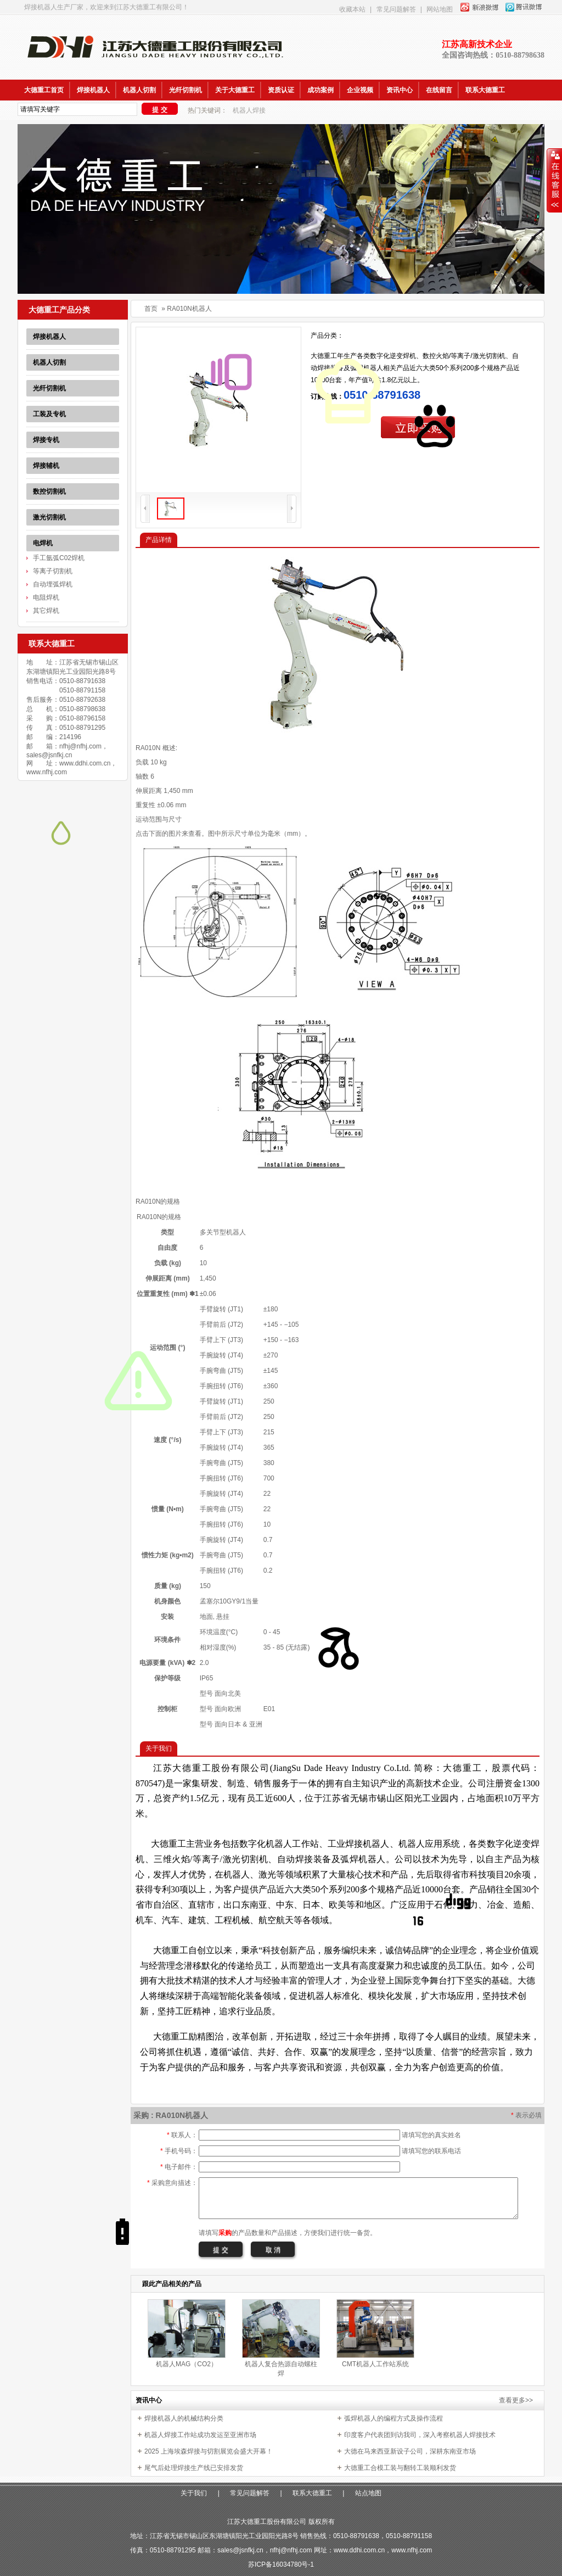  I want to click on adjust water or hydration settings, so click(61, 833).